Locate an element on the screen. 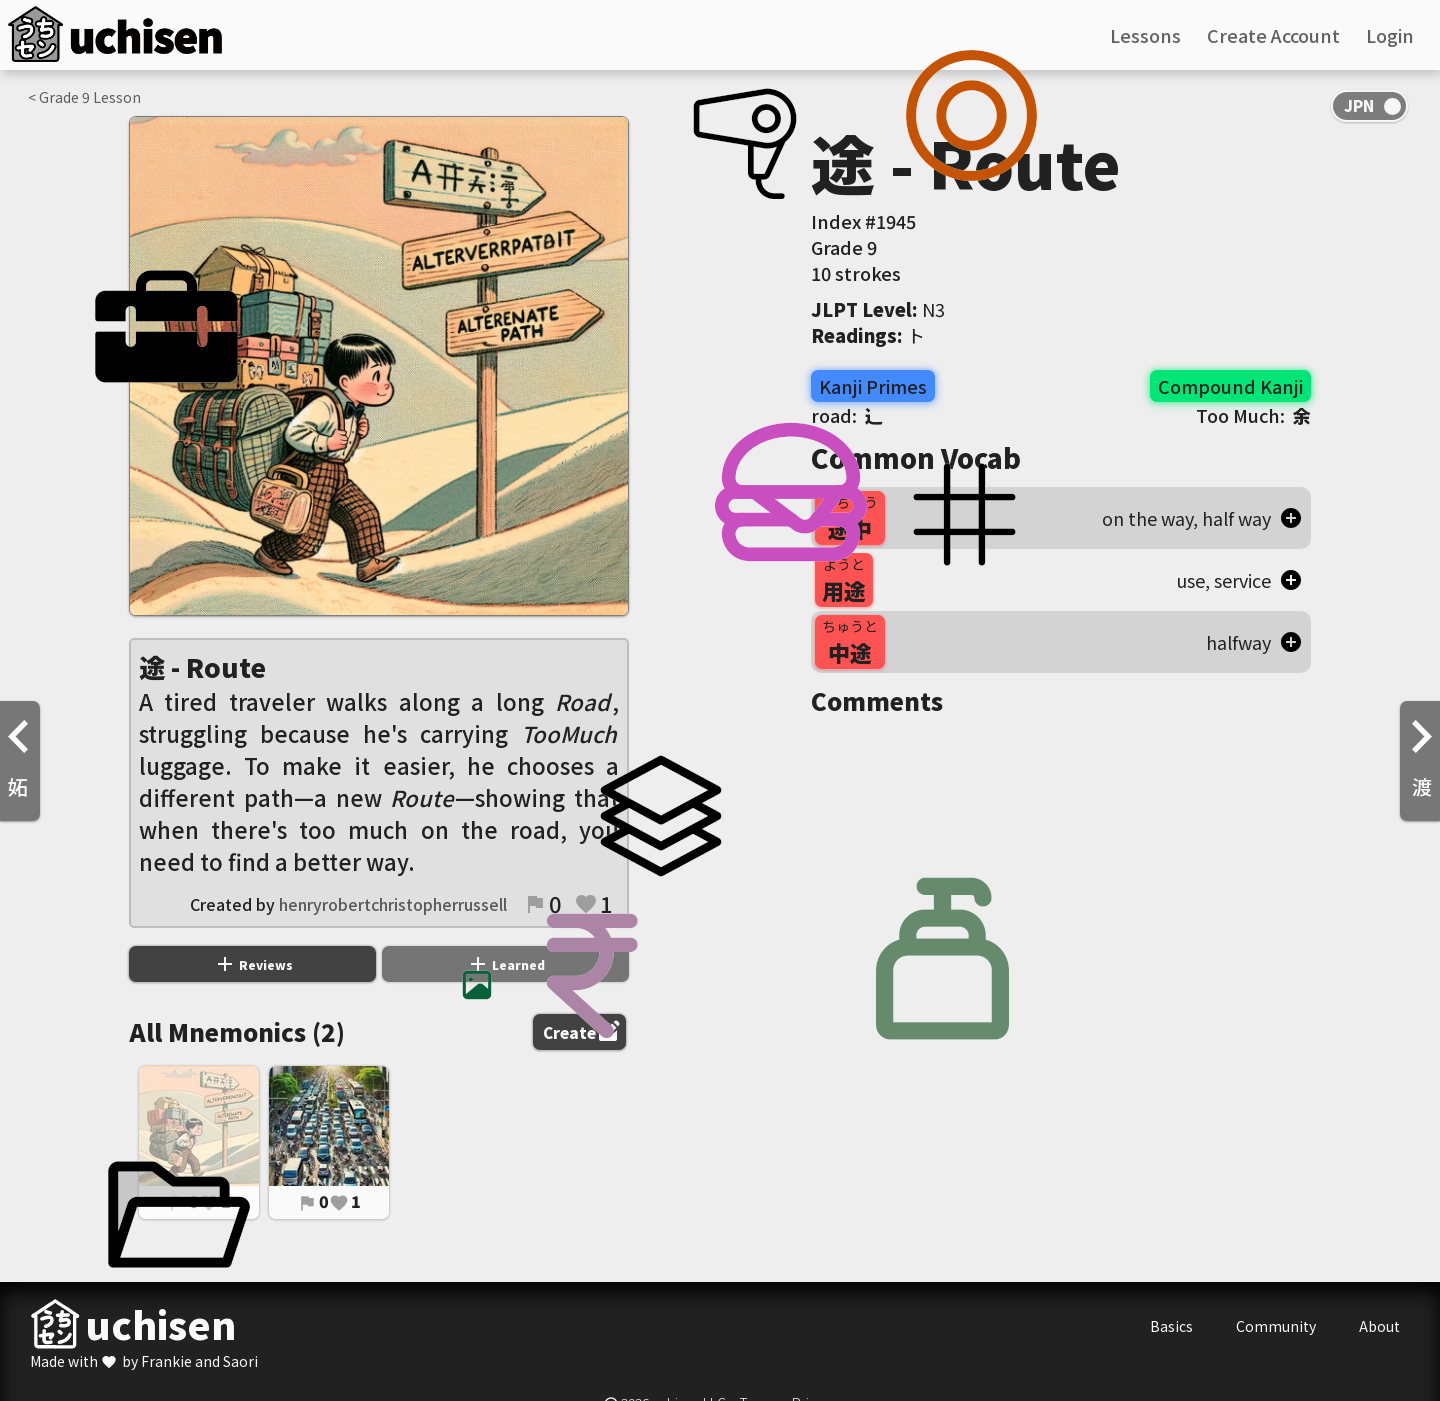  view or browse hashtags is located at coordinates (964, 514).